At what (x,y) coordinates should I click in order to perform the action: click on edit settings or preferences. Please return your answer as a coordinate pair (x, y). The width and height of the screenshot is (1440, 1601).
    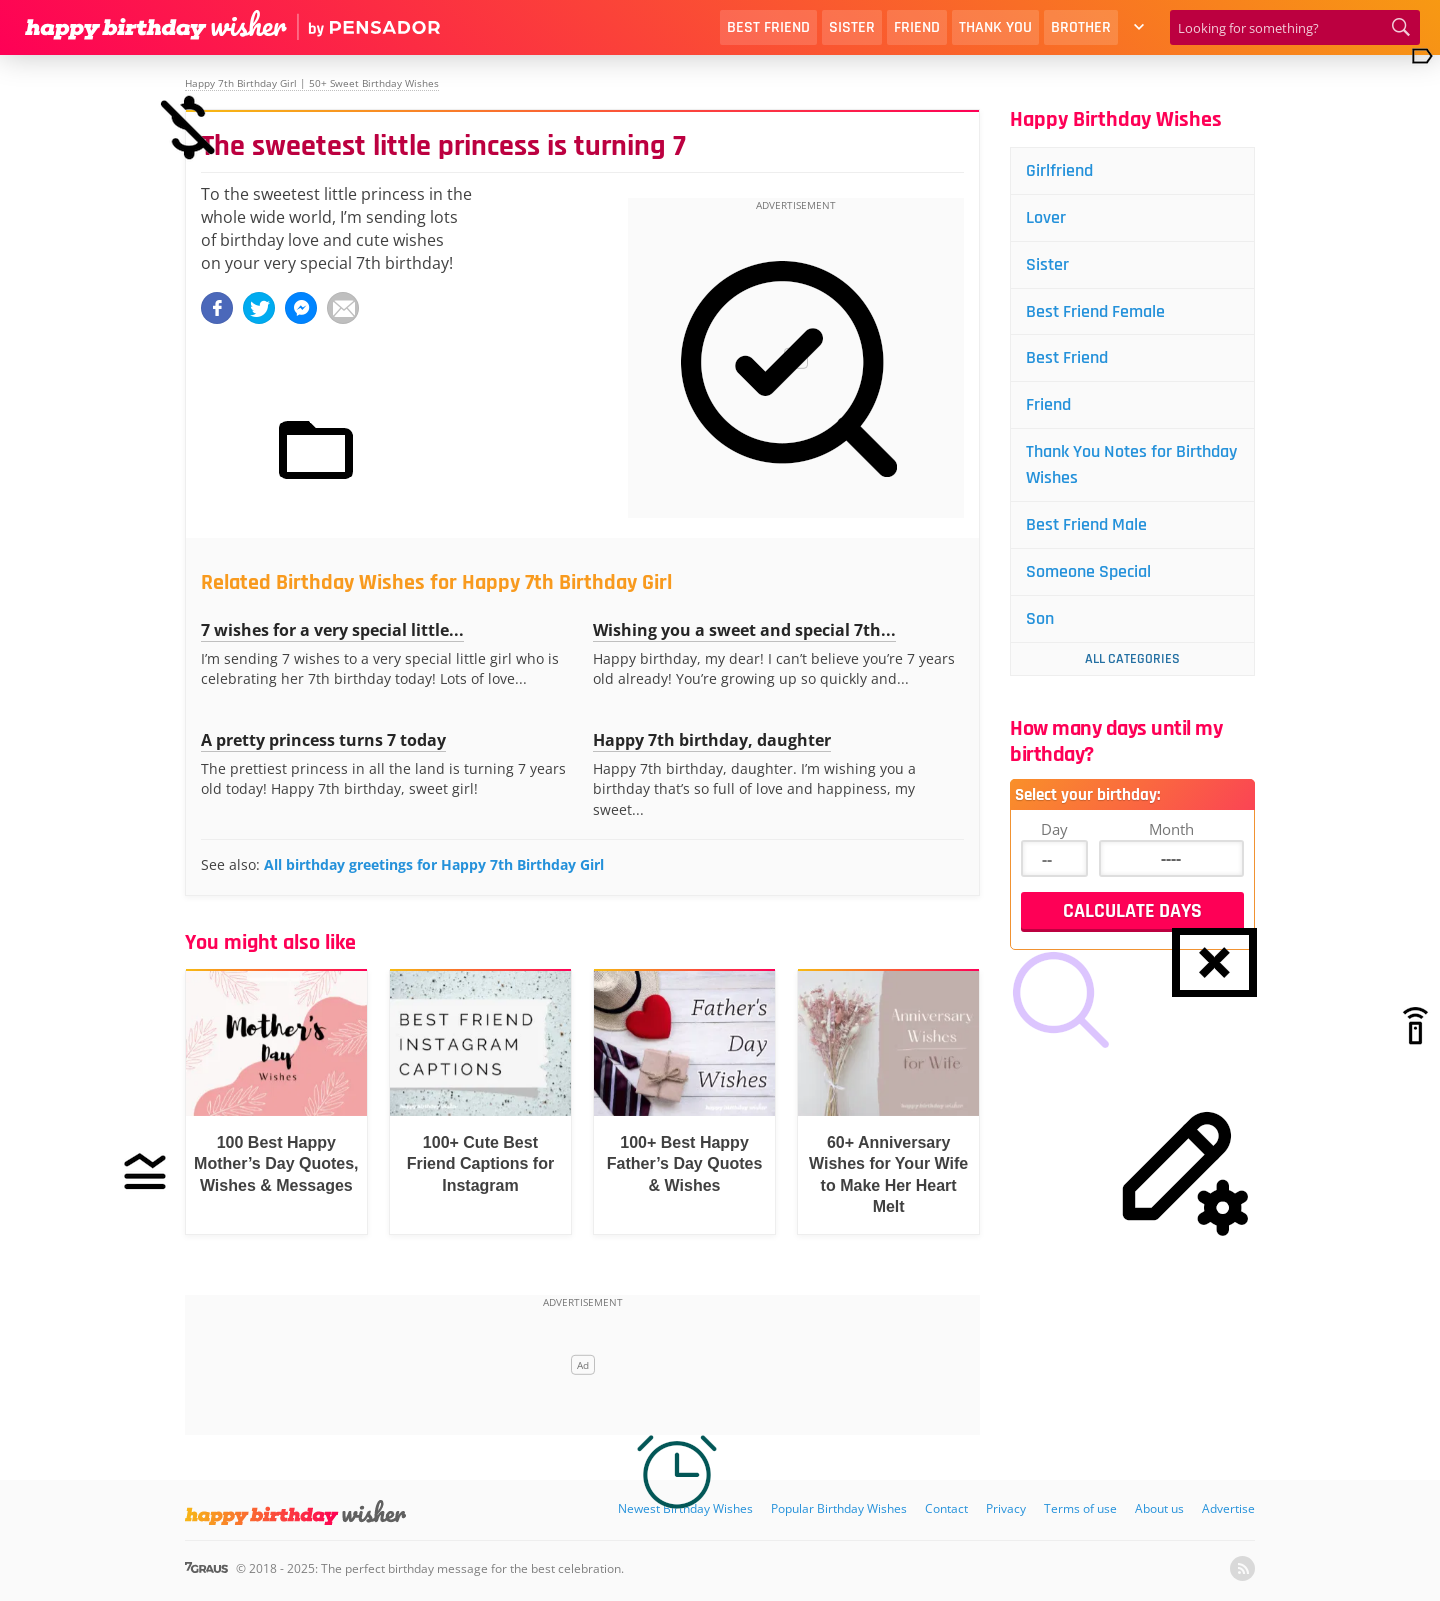
    Looking at the image, I should click on (1179, 1164).